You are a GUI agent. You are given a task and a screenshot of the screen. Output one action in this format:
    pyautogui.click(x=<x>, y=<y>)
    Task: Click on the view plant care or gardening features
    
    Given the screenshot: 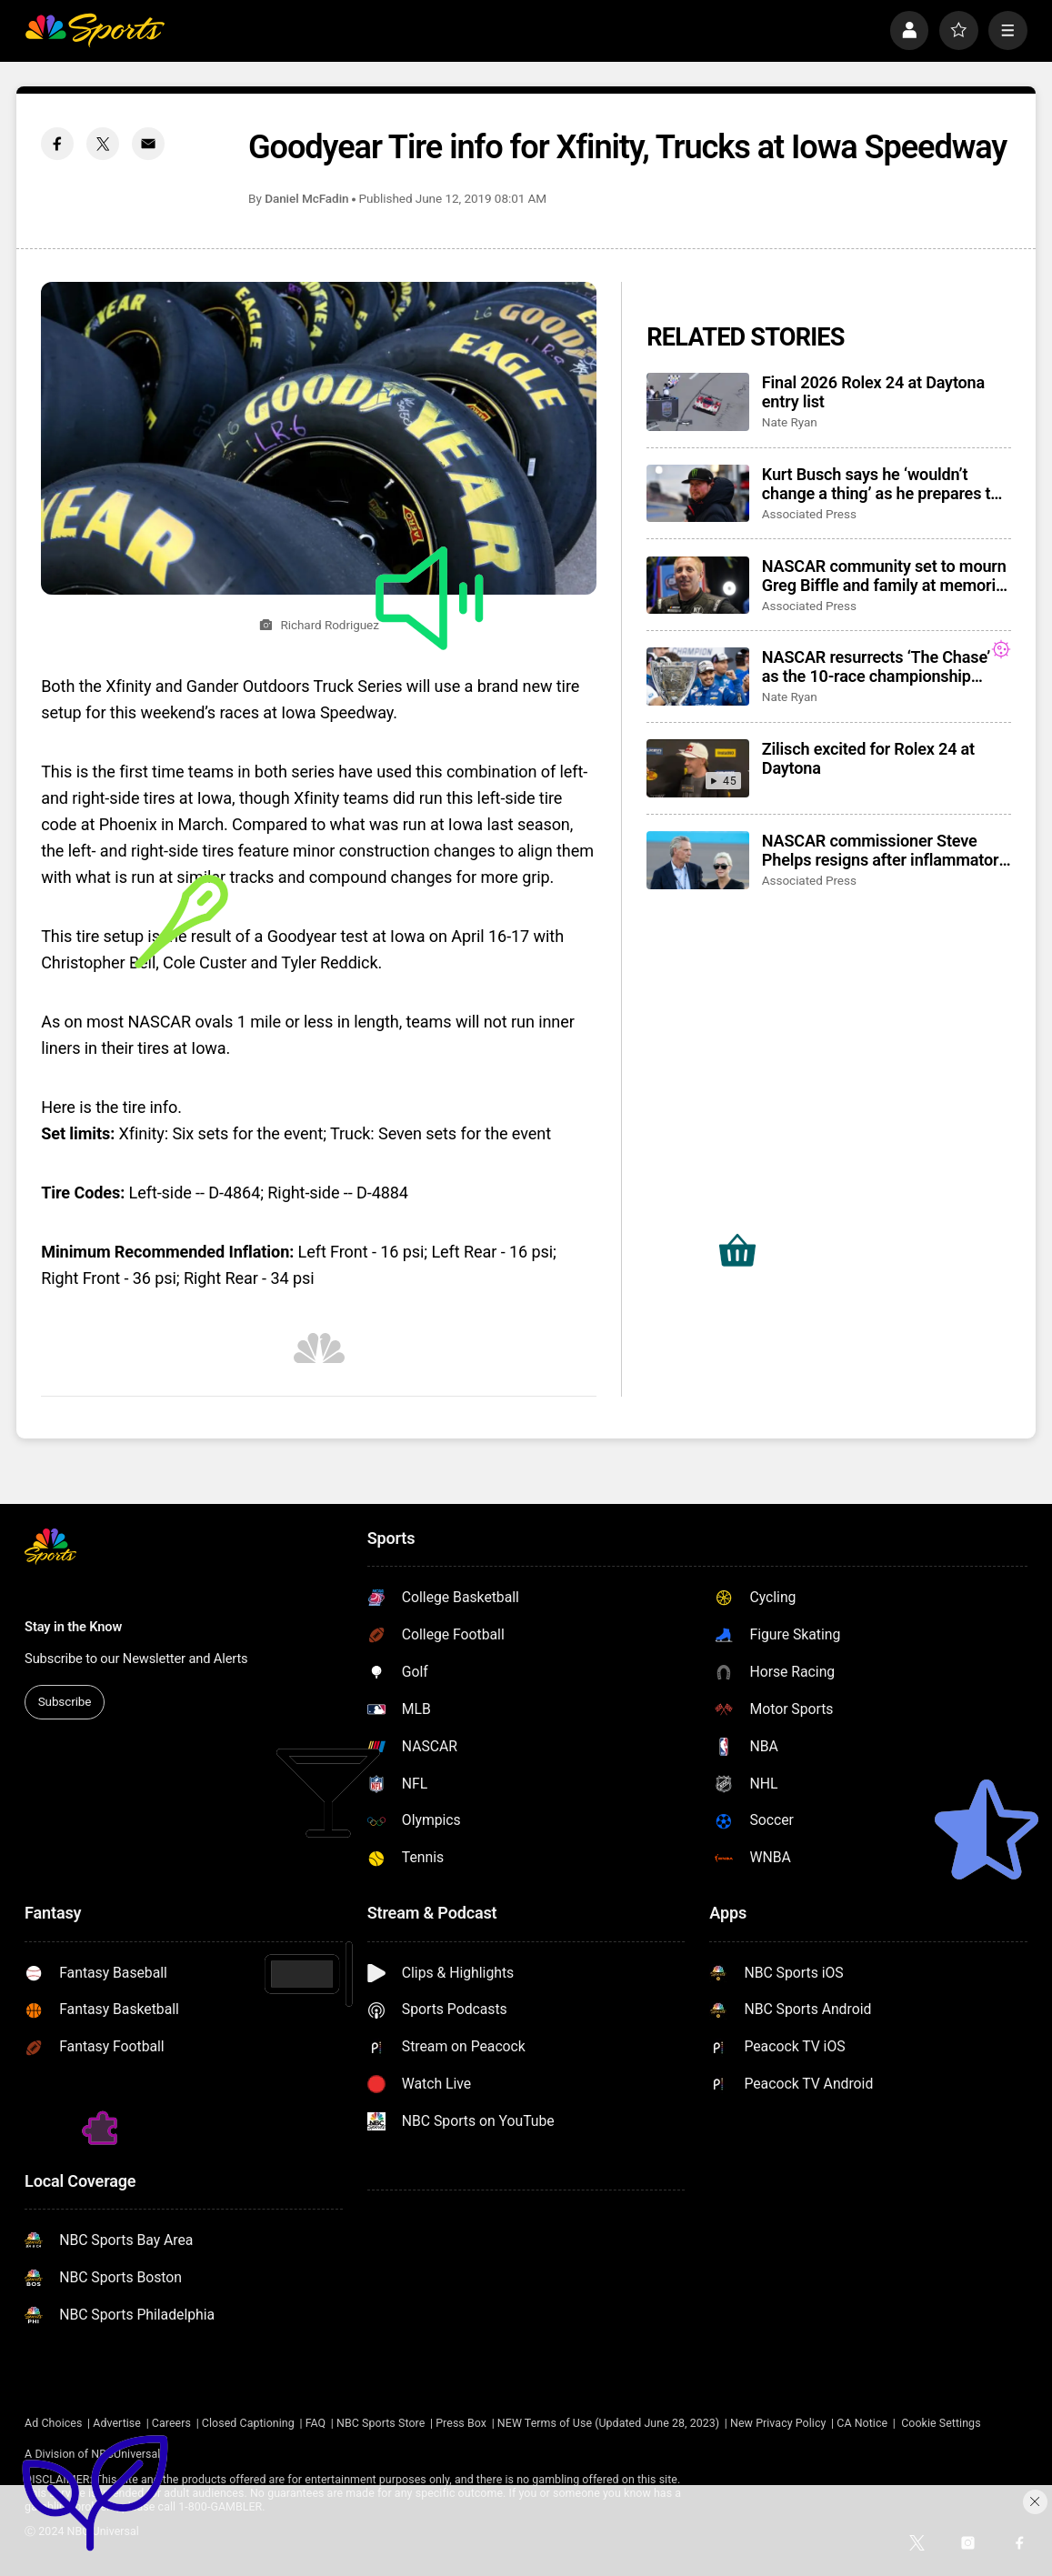 What is the action you would take?
    pyautogui.click(x=95, y=2488)
    